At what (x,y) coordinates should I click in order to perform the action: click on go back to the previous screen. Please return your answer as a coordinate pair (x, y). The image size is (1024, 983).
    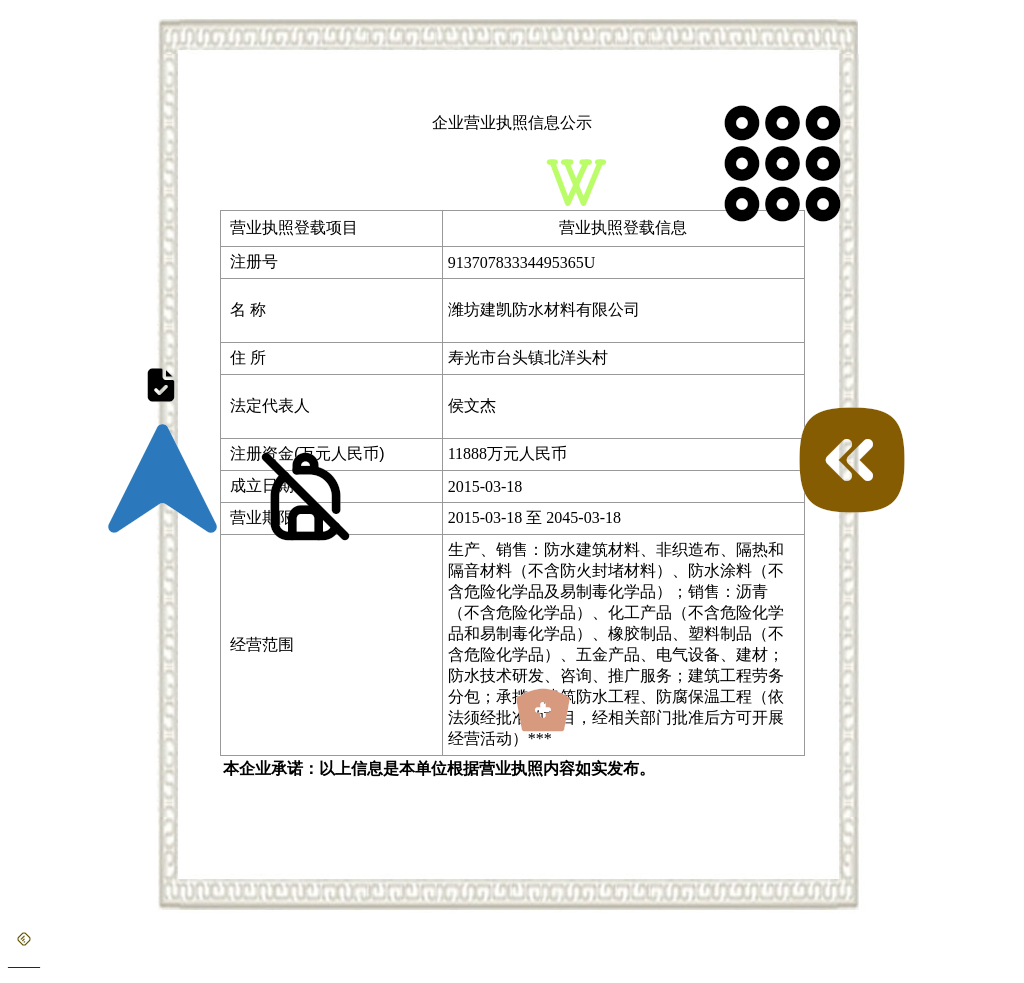
    Looking at the image, I should click on (852, 460).